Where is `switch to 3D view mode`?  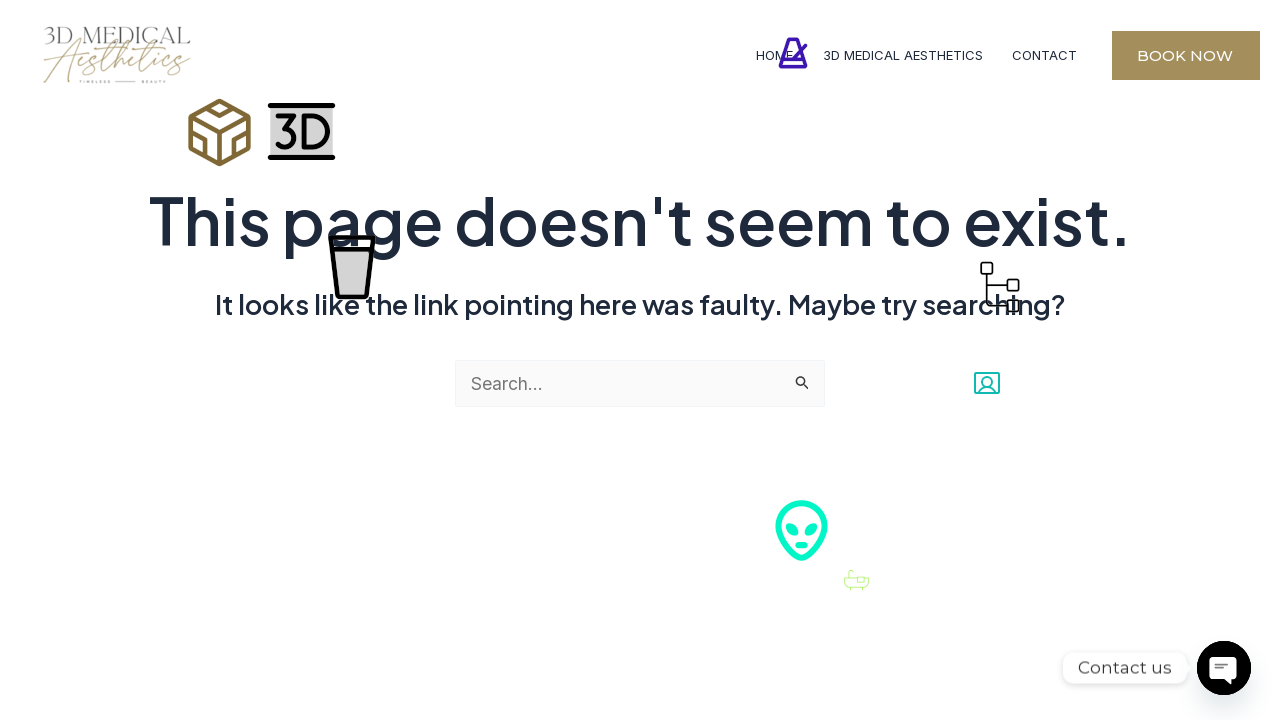
switch to 3D view mode is located at coordinates (301, 131).